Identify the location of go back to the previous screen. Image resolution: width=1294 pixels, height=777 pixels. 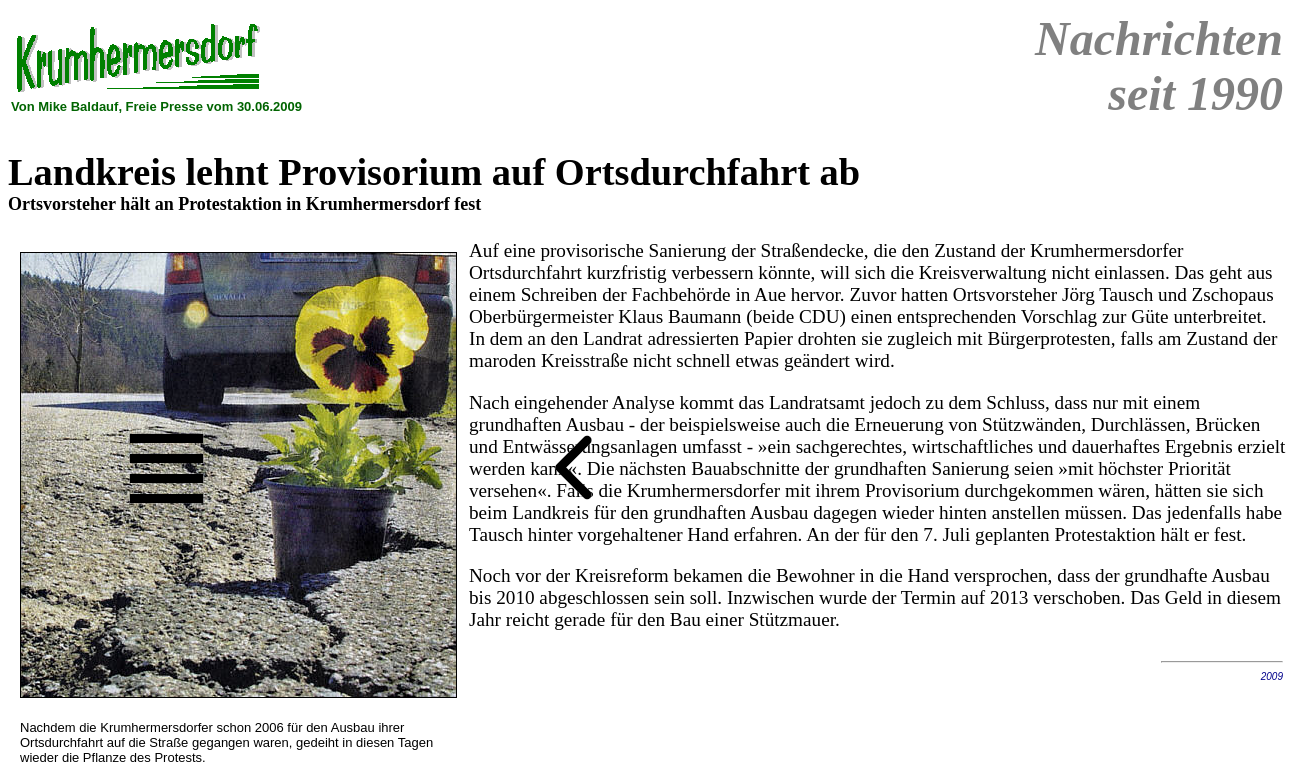
(573, 467).